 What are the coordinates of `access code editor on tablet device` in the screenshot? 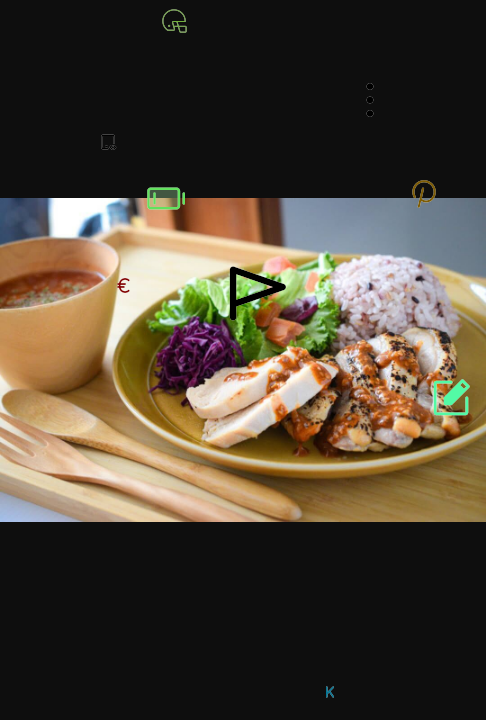 It's located at (108, 142).